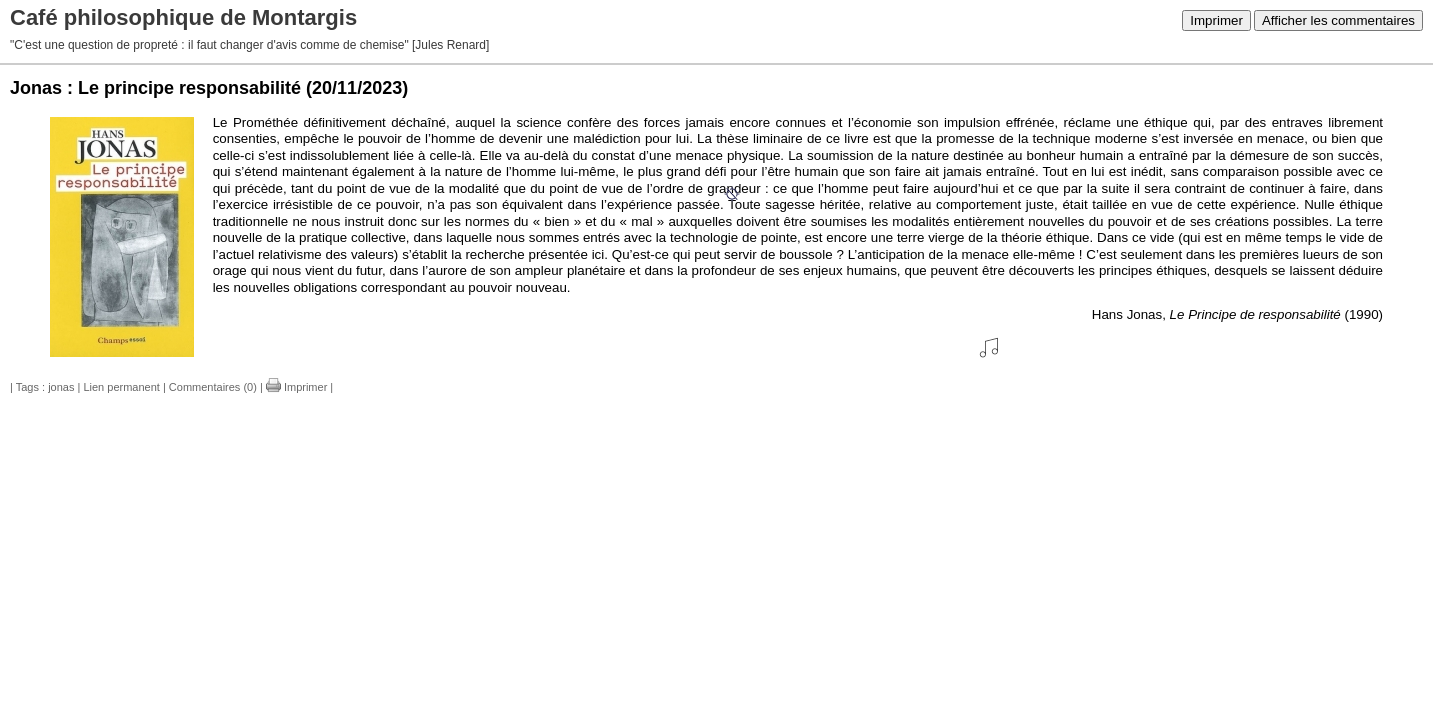 The image size is (1433, 720). I want to click on location services disabled, so click(732, 194).